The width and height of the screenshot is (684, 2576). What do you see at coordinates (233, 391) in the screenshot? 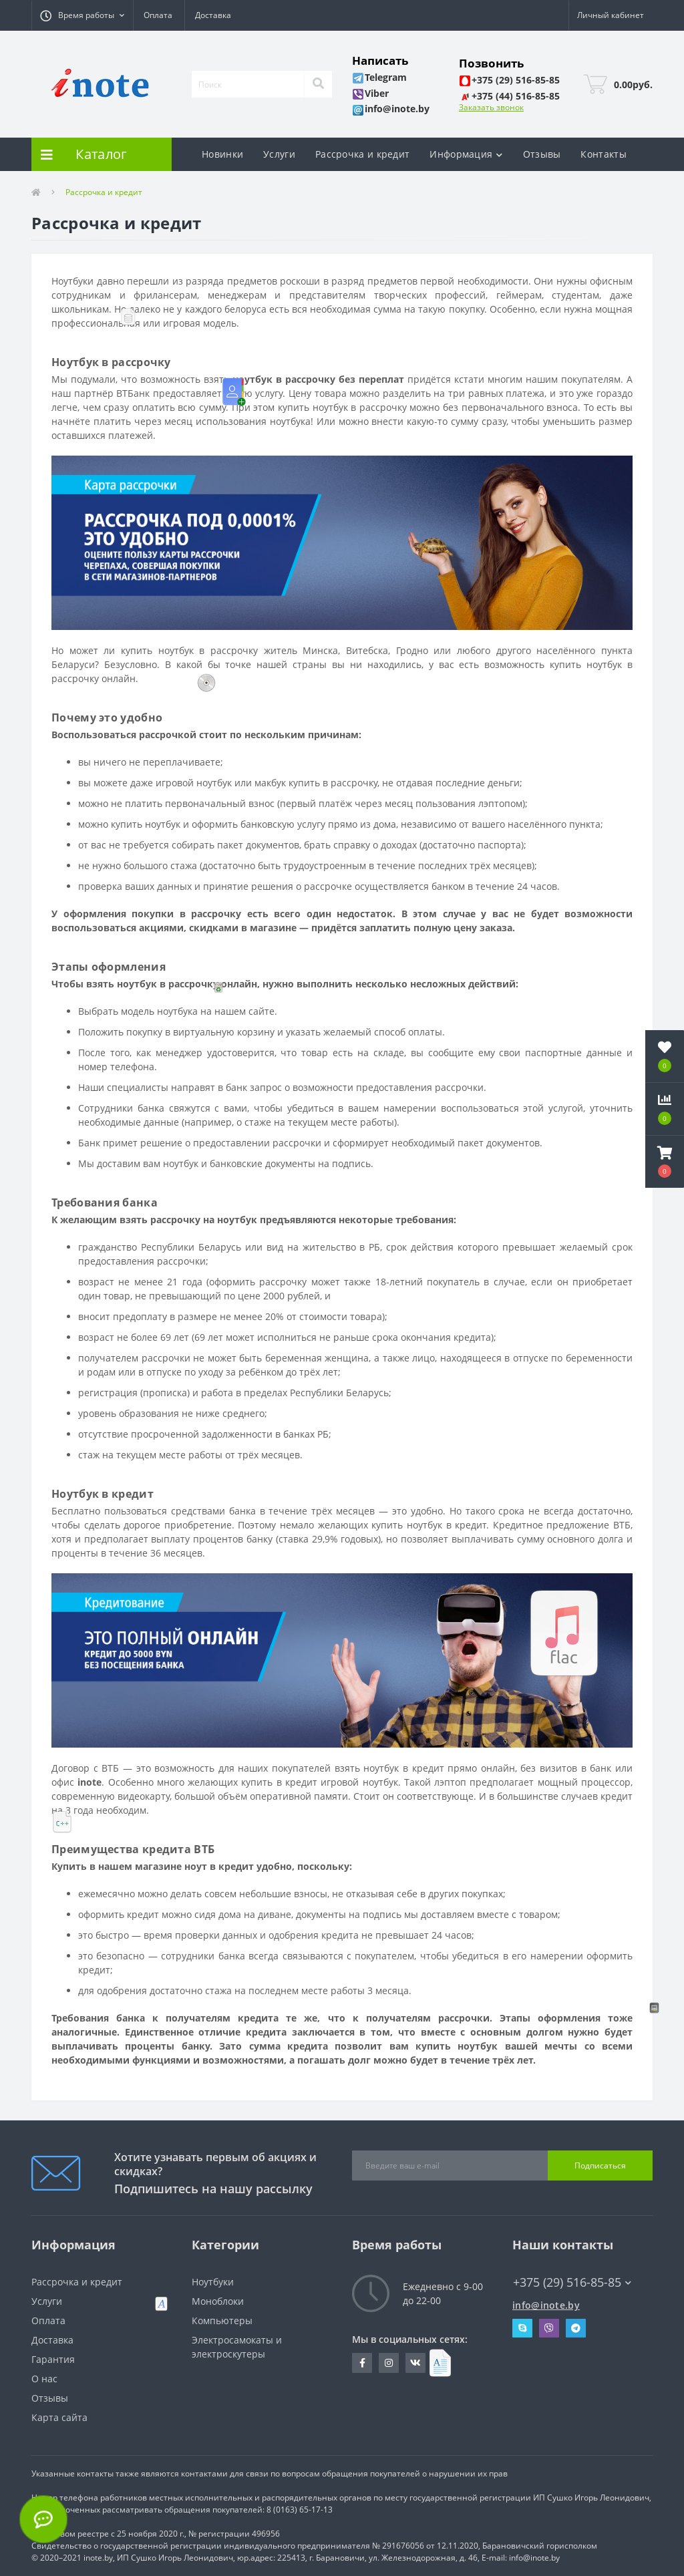
I see `create a new contact in address book` at bounding box center [233, 391].